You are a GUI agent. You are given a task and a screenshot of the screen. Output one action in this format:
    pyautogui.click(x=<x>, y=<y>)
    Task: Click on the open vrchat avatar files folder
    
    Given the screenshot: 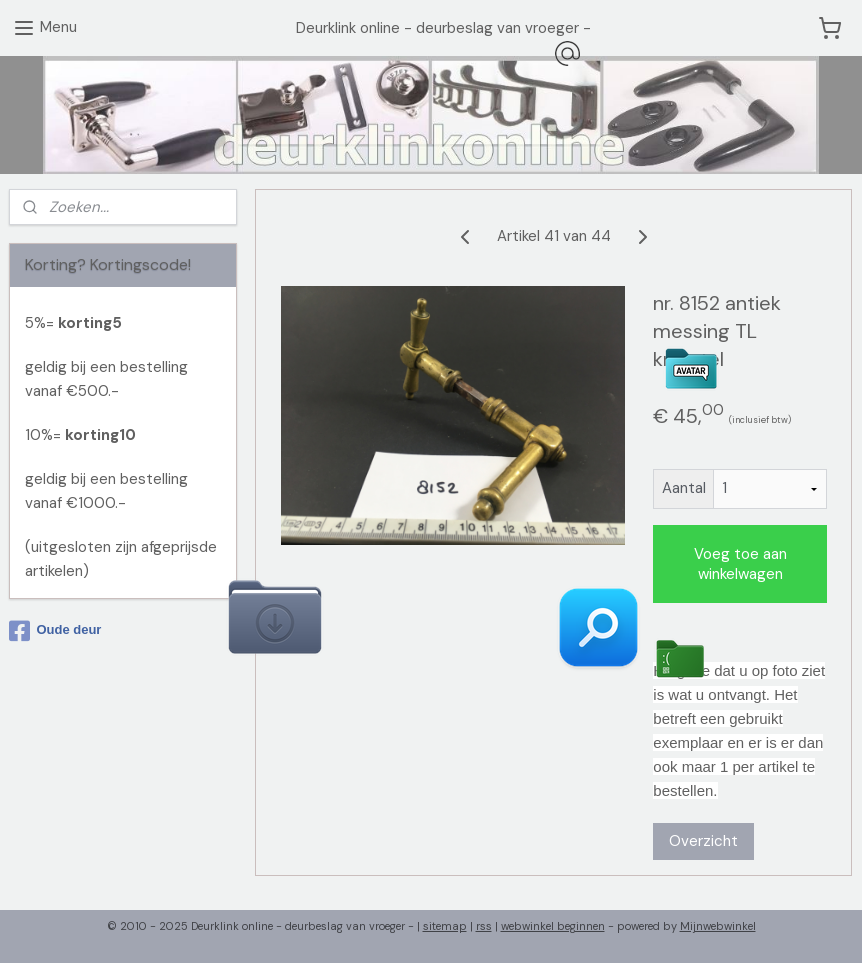 What is the action you would take?
    pyautogui.click(x=691, y=370)
    